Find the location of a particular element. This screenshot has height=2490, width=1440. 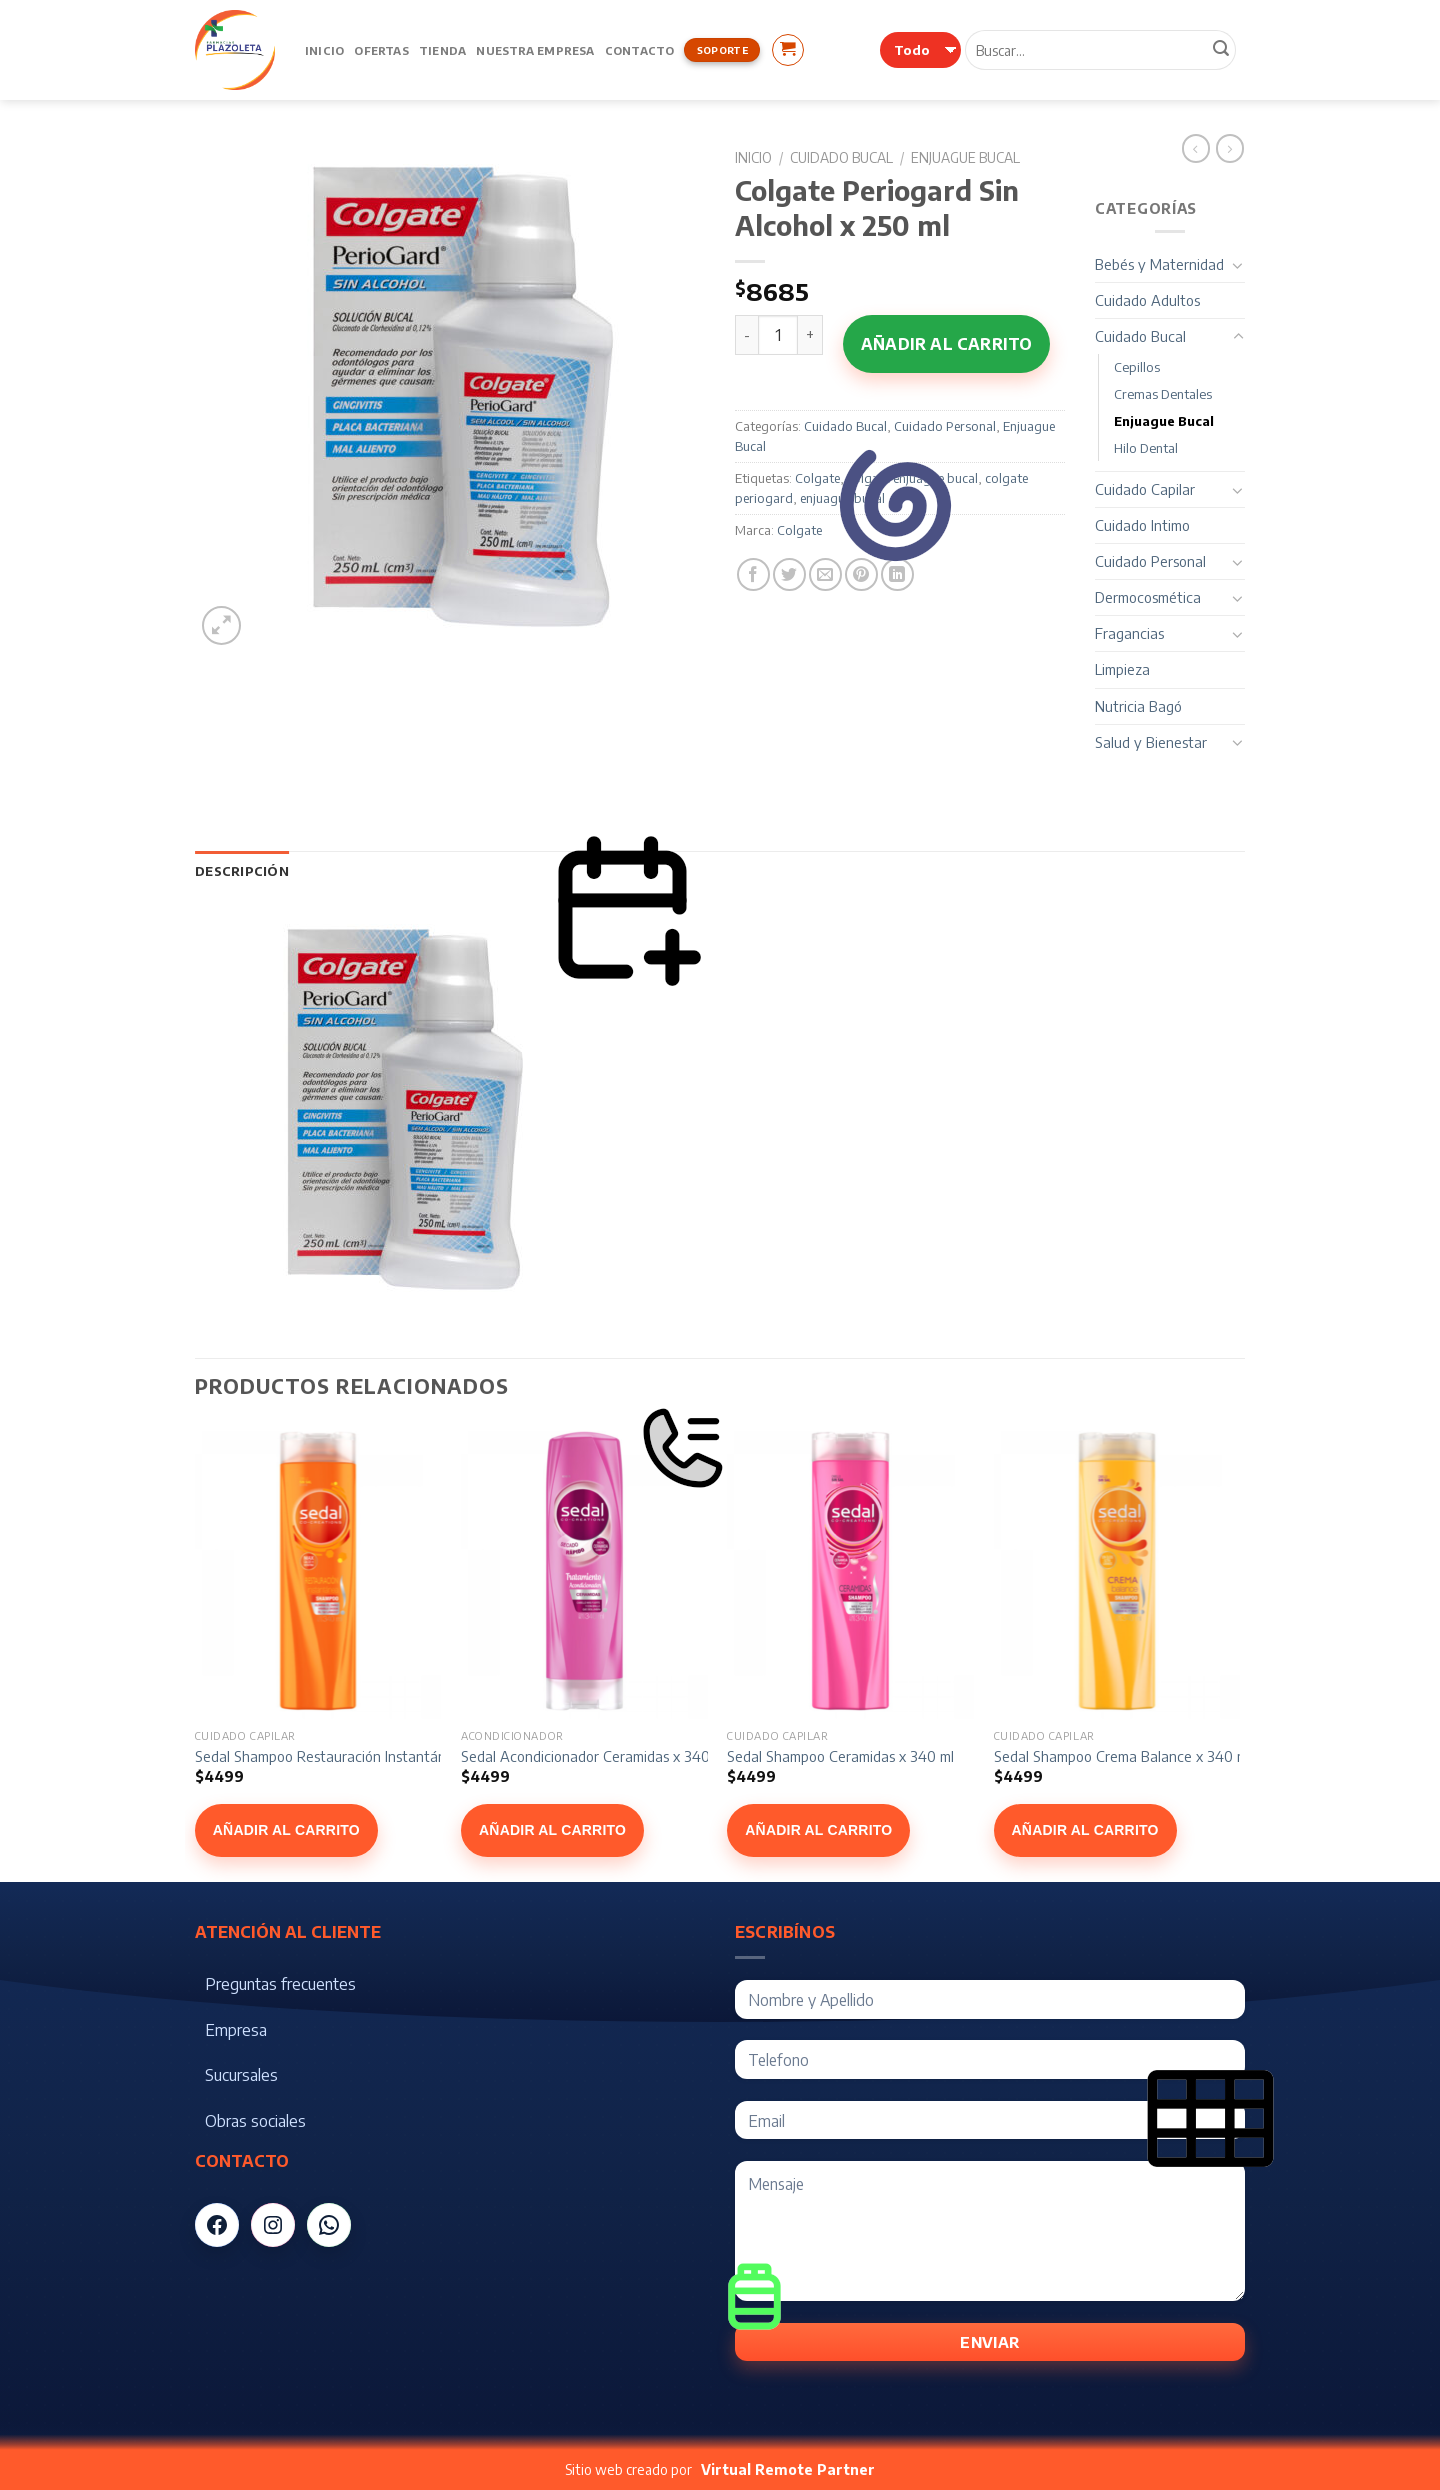

view contact list is located at coordinates (684, 1446).